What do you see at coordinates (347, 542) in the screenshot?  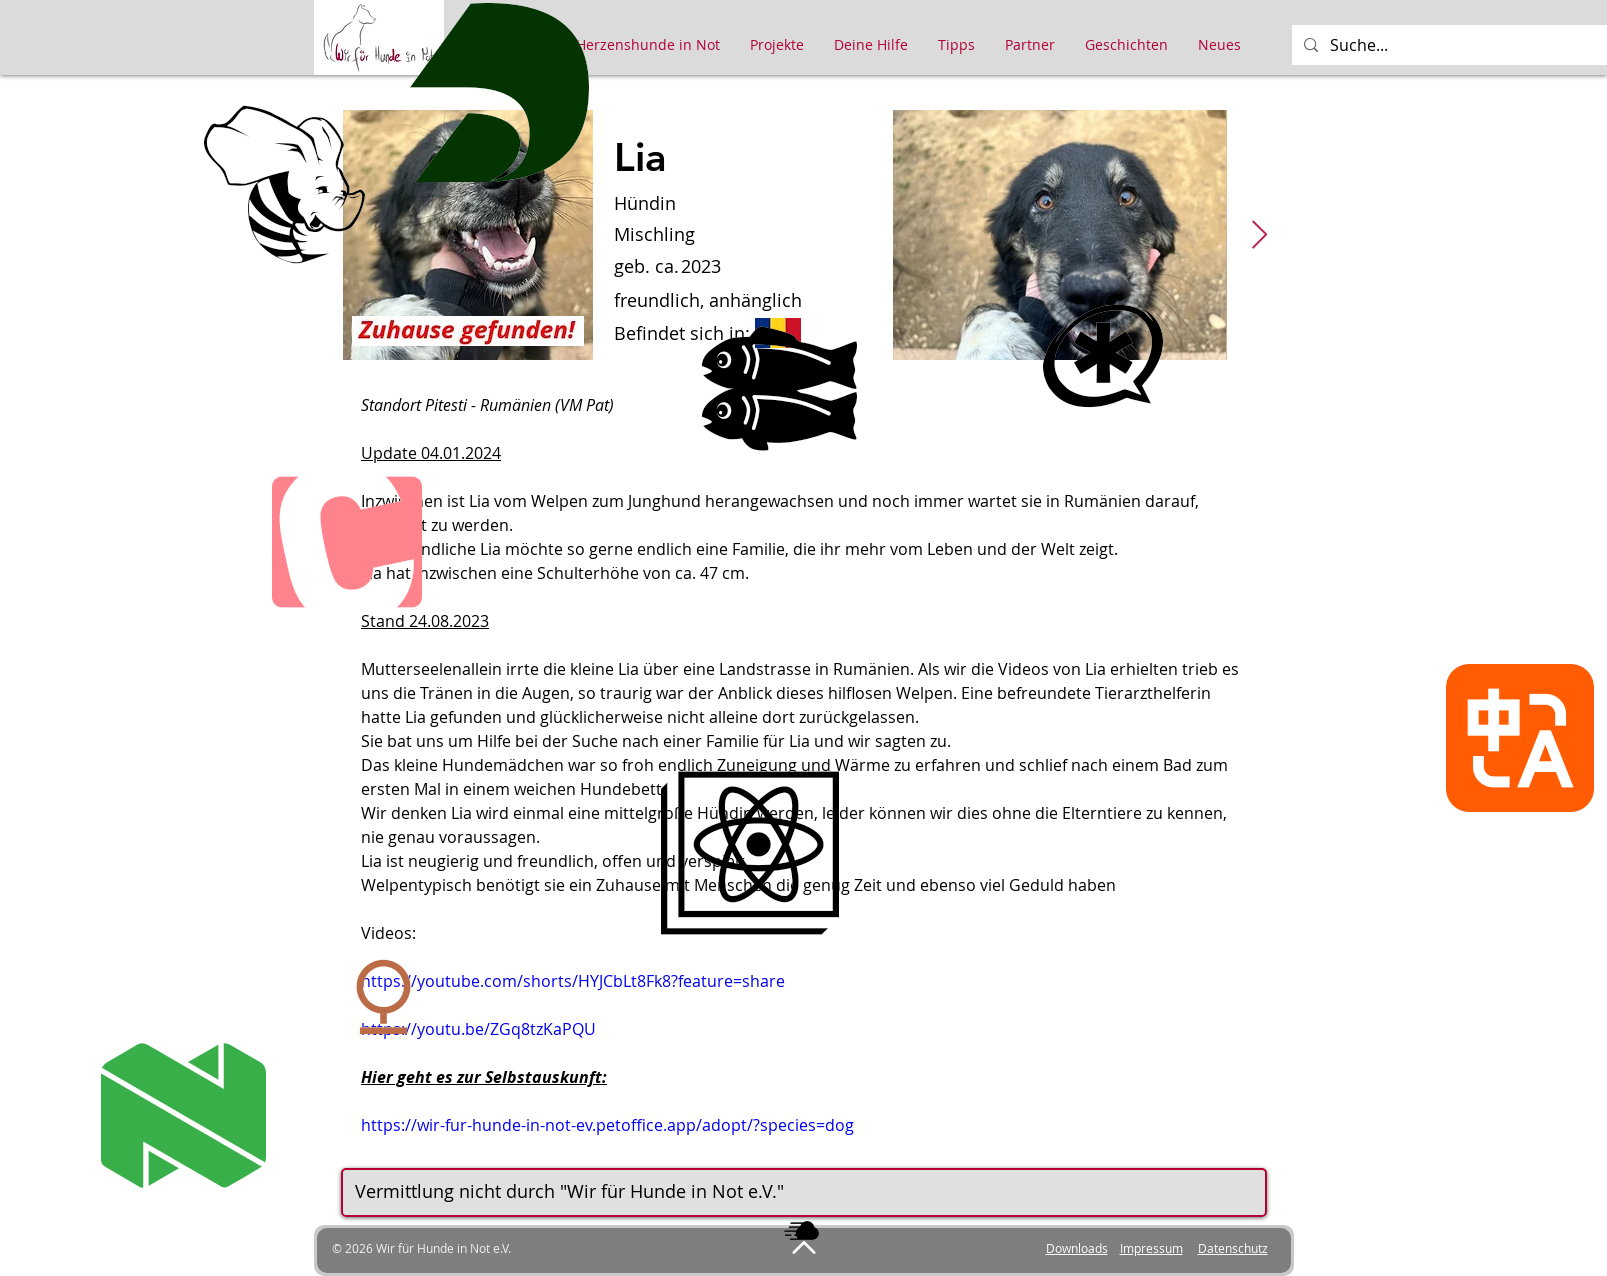 I see `contao CMS logo` at bounding box center [347, 542].